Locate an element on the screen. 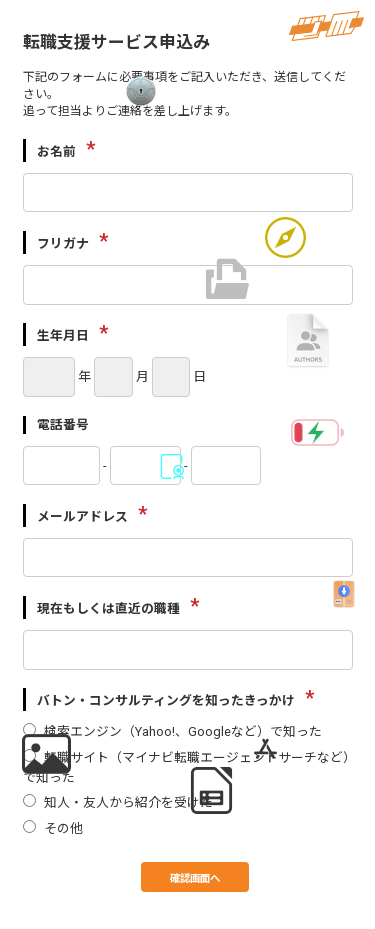  open photo viewer application is located at coordinates (46, 755).